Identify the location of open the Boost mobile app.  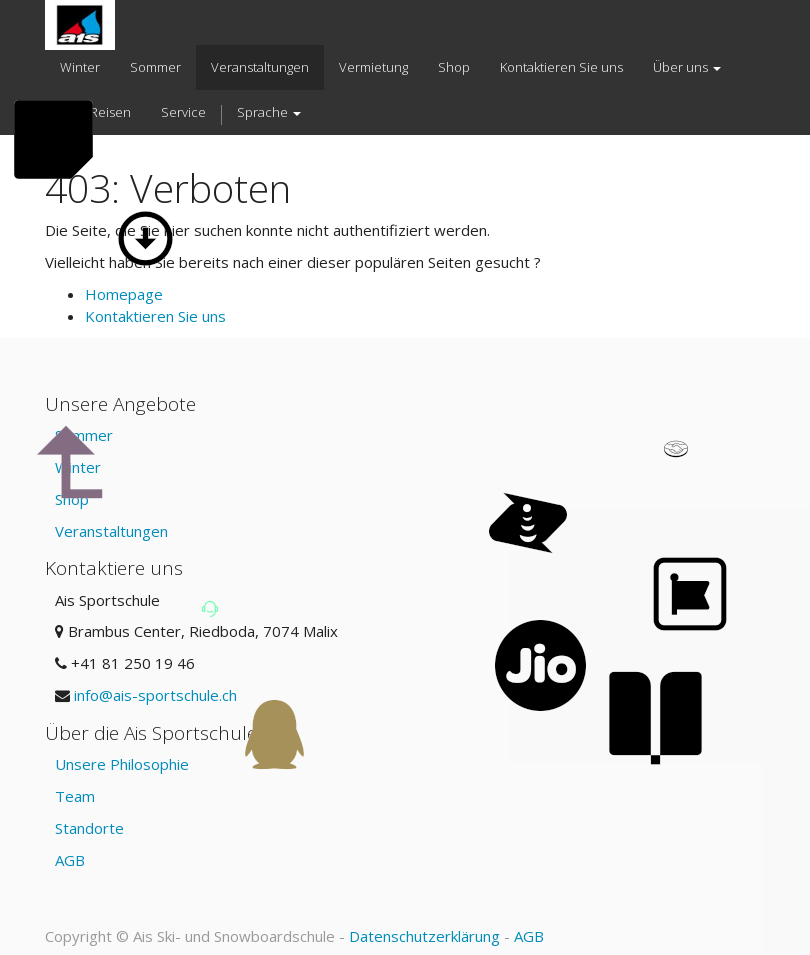
(528, 523).